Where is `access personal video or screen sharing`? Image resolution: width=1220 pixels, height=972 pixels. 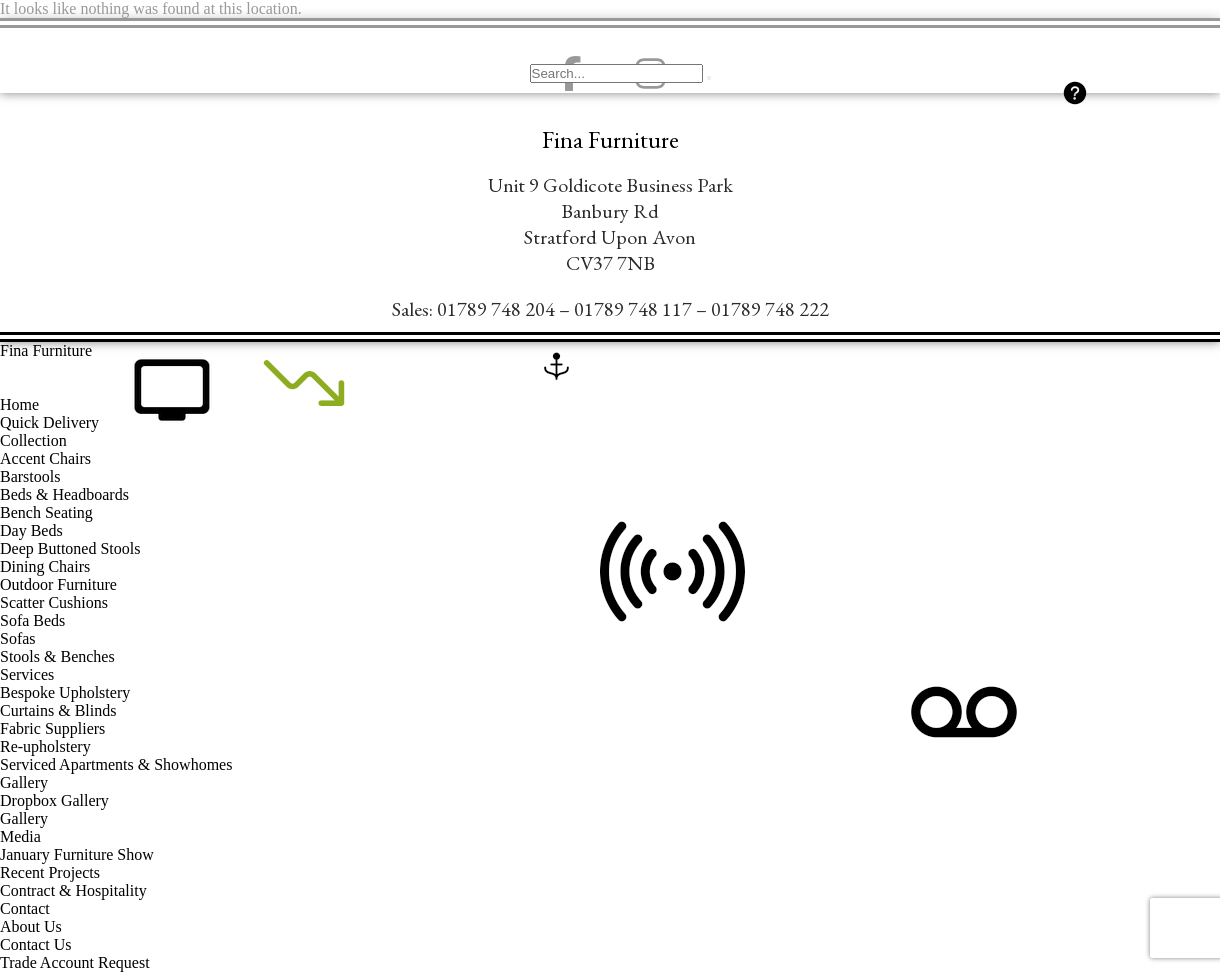
access personal video or screen sharing is located at coordinates (172, 390).